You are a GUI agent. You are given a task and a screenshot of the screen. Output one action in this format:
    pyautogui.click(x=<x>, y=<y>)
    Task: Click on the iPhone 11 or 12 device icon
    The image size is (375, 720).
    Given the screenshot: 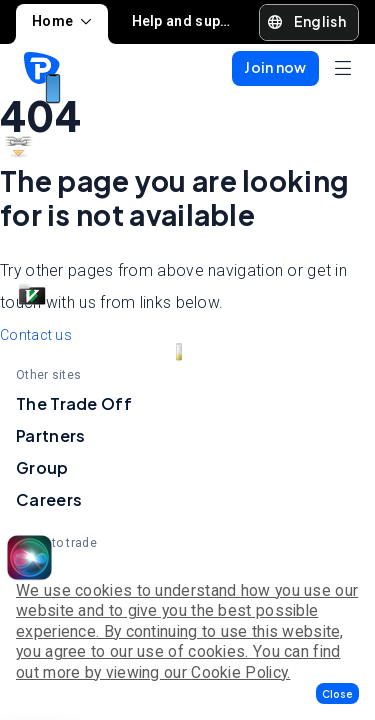 What is the action you would take?
    pyautogui.click(x=53, y=89)
    